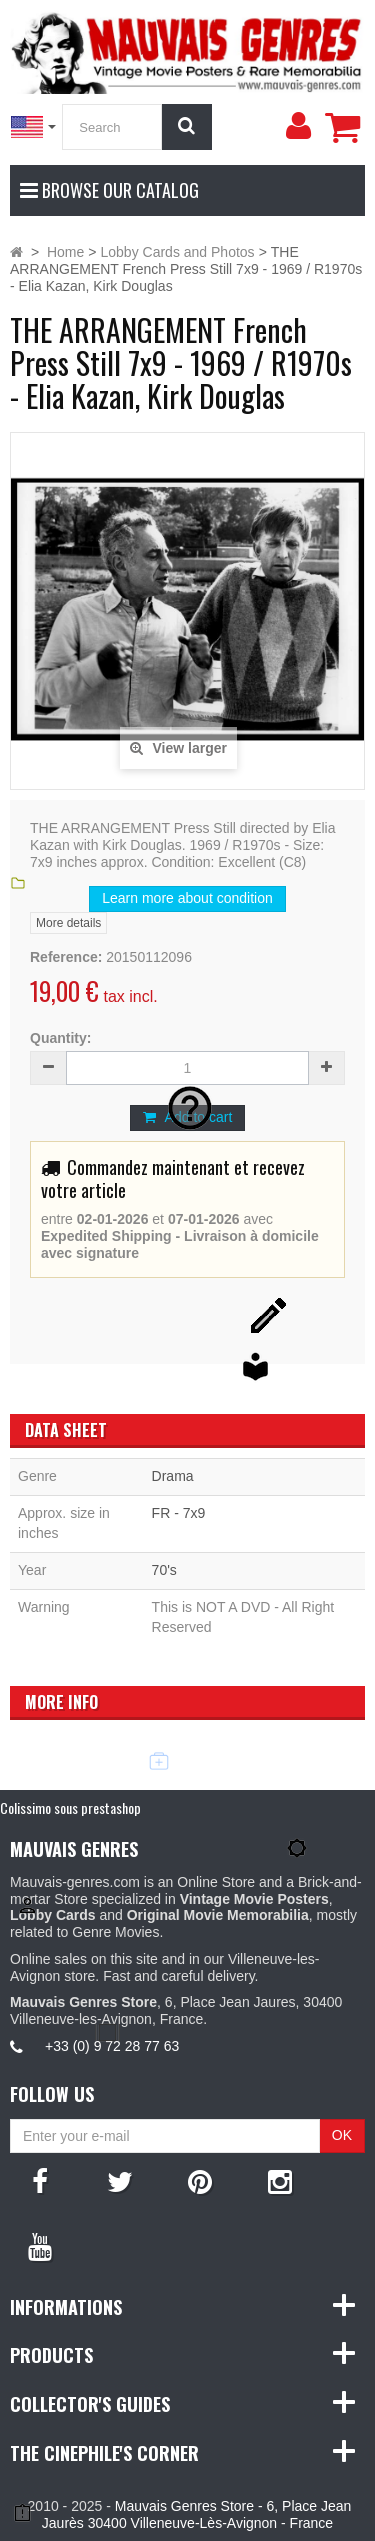 The image size is (375, 2541). What do you see at coordinates (297, 1848) in the screenshot?
I see `adjust screen brightness settings` at bounding box center [297, 1848].